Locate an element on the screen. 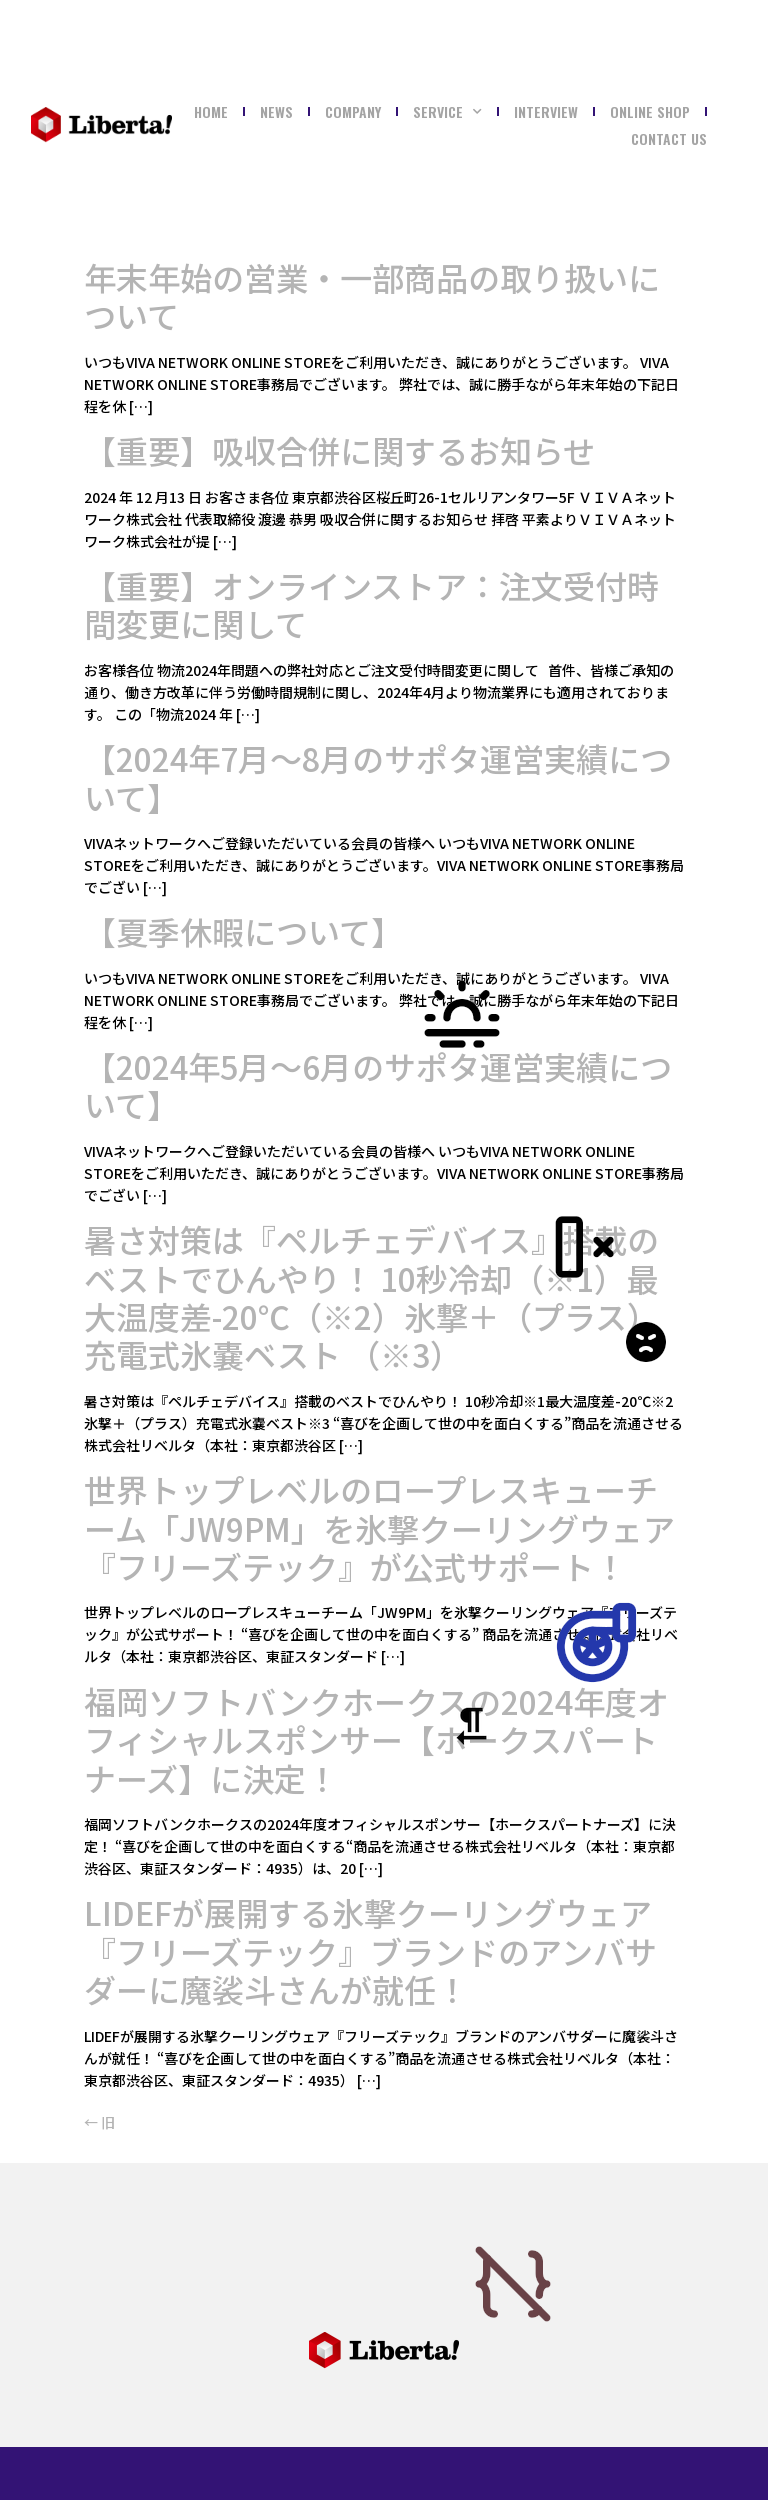 The width and height of the screenshot is (768, 2500). select angry mood or emotion is located at coordinates (646, 1342).